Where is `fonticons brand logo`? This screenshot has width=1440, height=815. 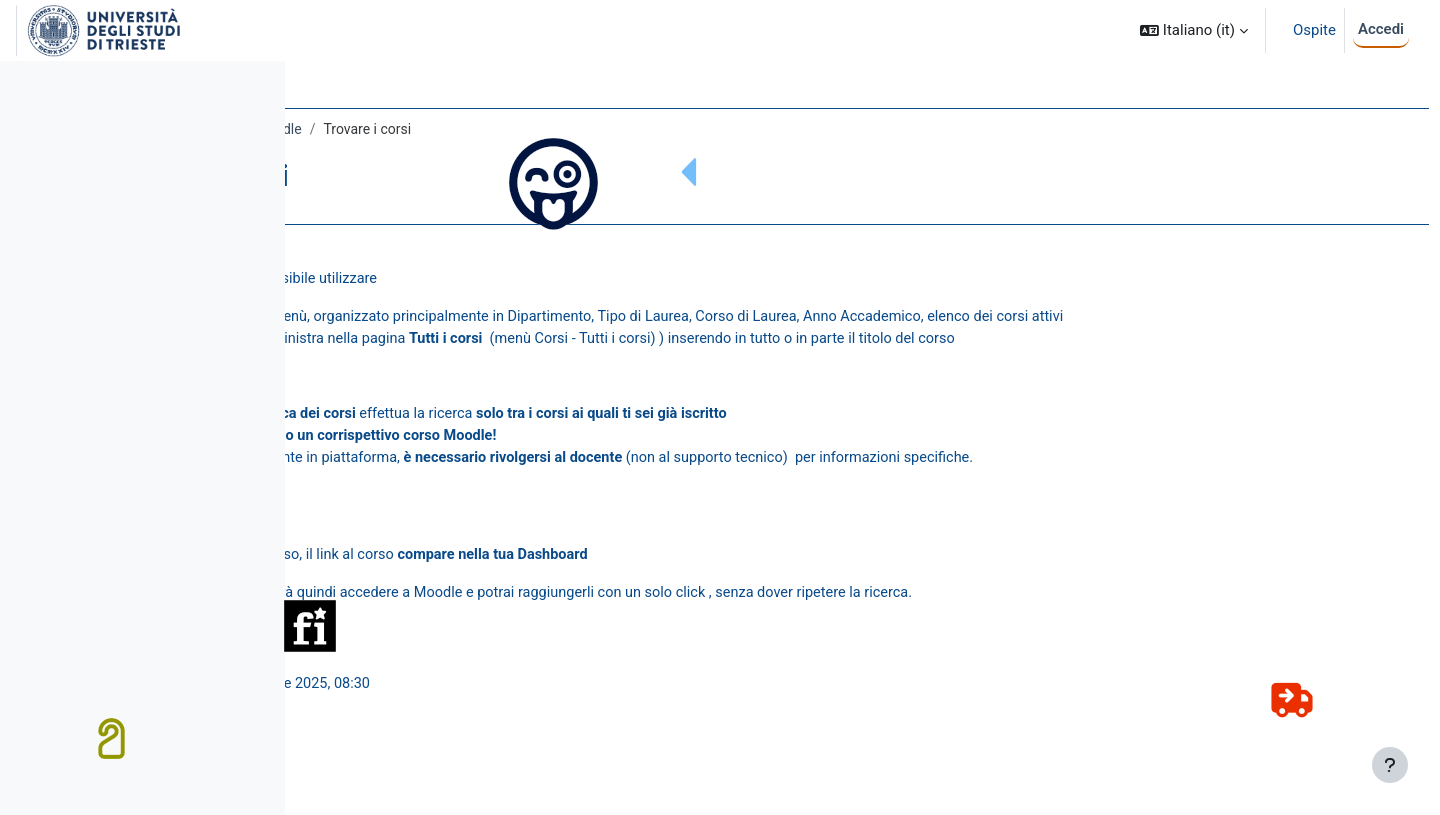 fonticons brand logo is located at coordinates (310, 626).